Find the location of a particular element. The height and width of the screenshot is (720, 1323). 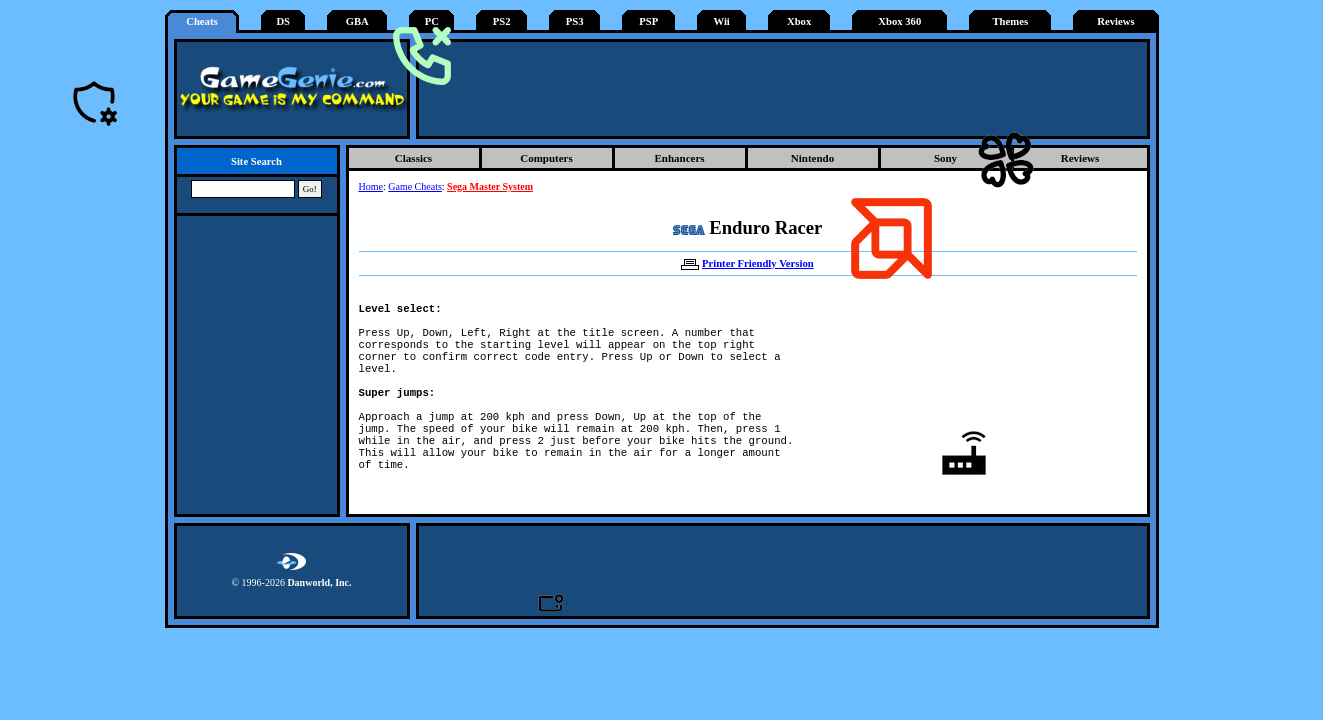

access phone camera settings is located at coordinates (551, 603).